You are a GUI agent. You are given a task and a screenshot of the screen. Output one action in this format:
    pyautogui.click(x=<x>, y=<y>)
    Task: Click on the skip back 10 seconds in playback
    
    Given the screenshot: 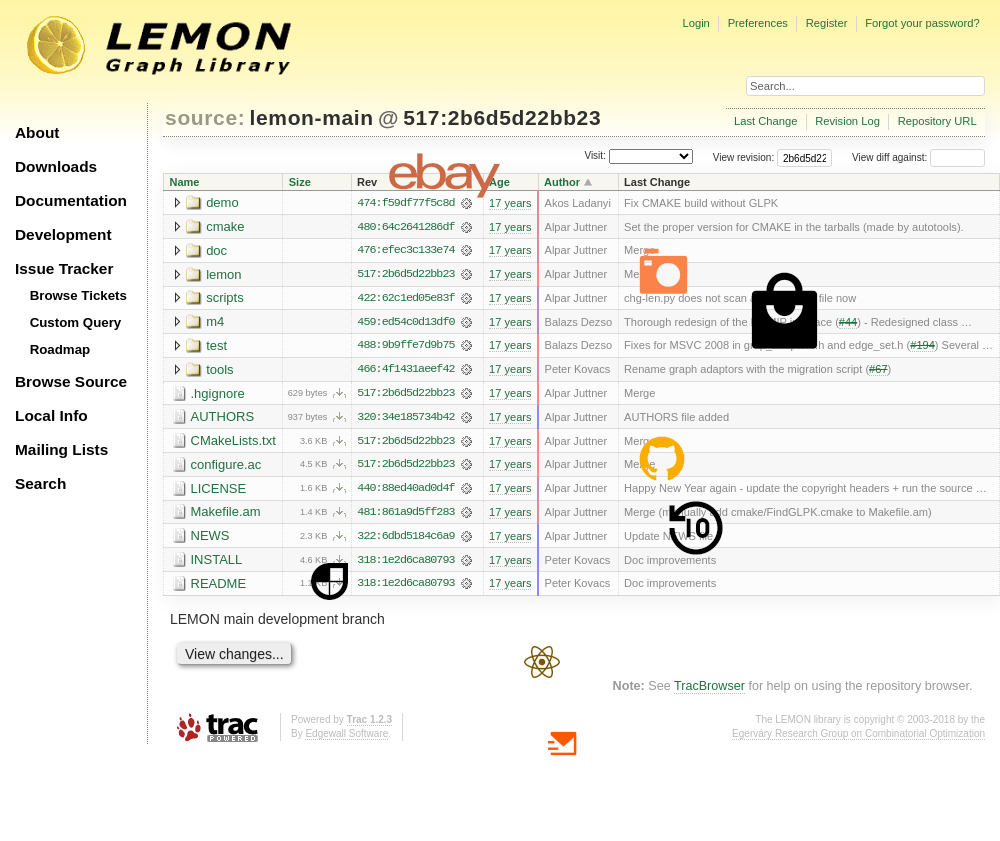 What is the action you would take?
    pyautogui.click(x=696, y=528)
    